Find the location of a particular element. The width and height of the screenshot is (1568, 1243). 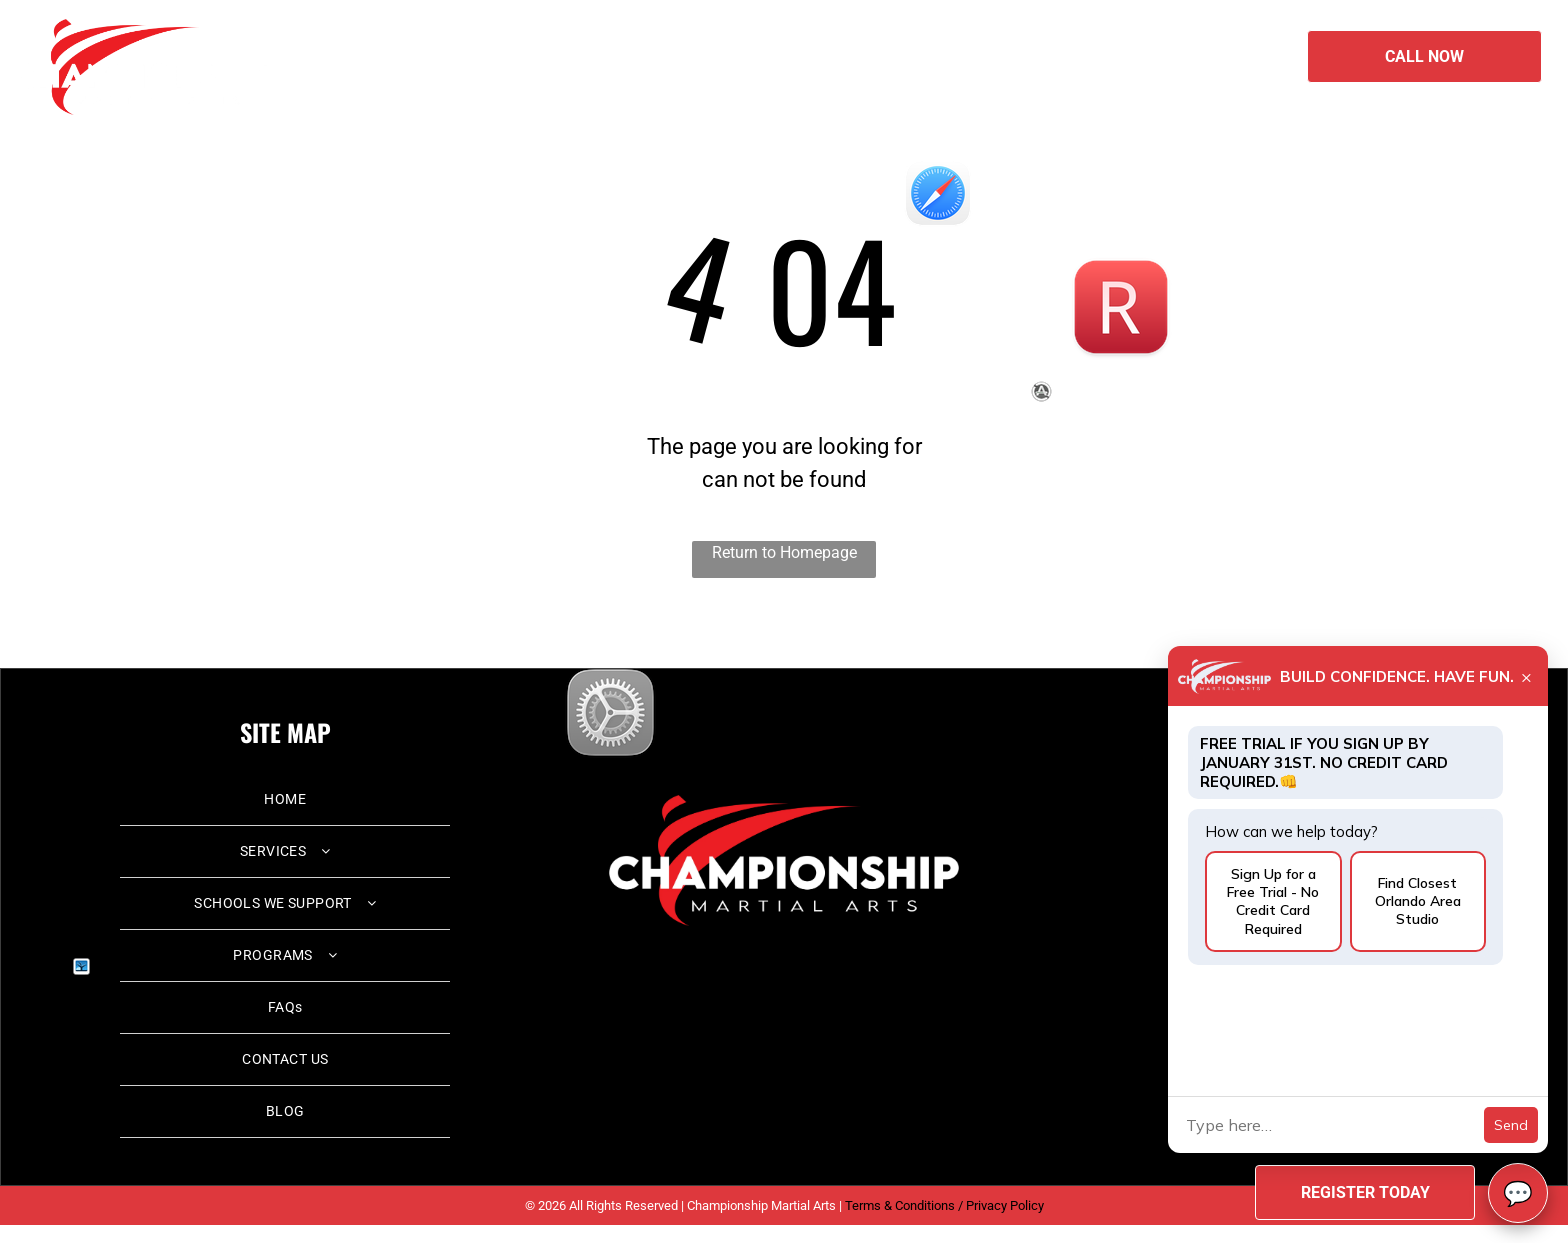

open system settings is located at coordinates (610, 712).